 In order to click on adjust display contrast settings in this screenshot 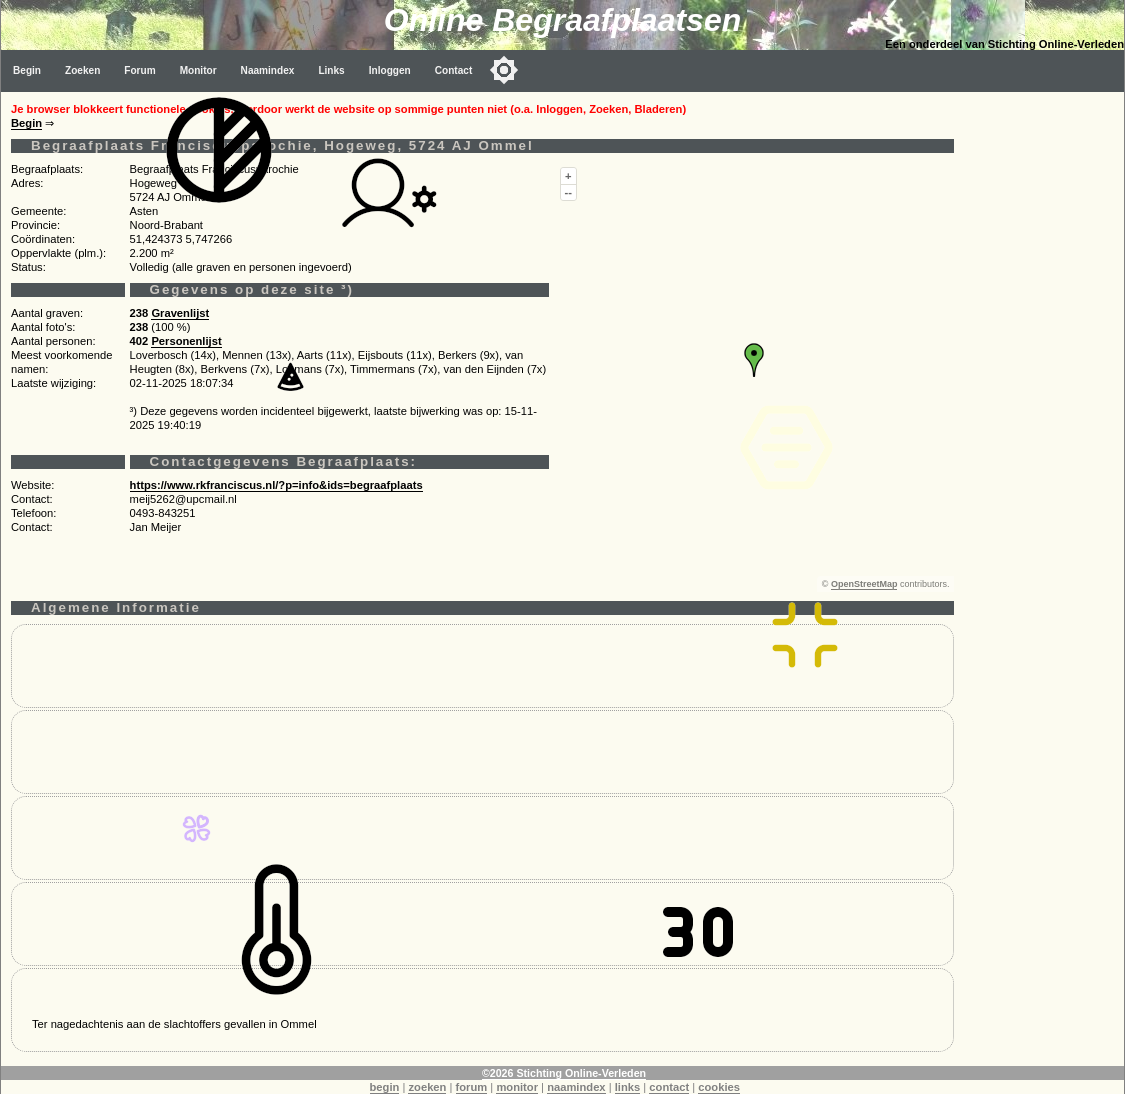, I will do `click(219, 150)`.